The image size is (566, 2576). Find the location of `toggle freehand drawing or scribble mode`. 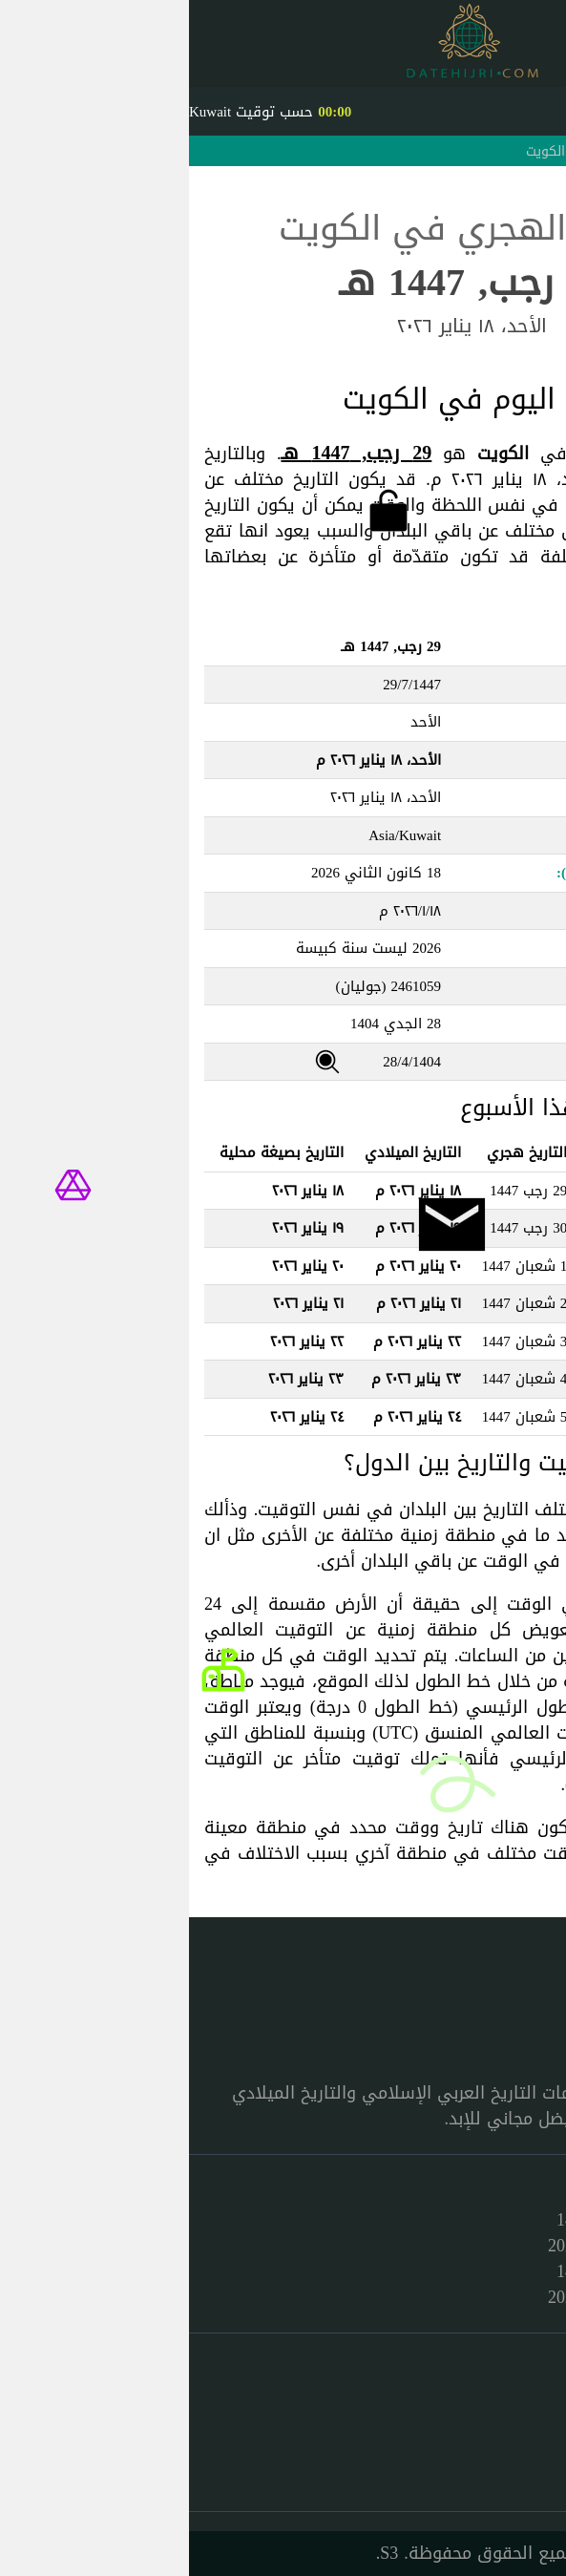

toggle freehand drawing or scribble mode is located at coordinates (453, 1784).